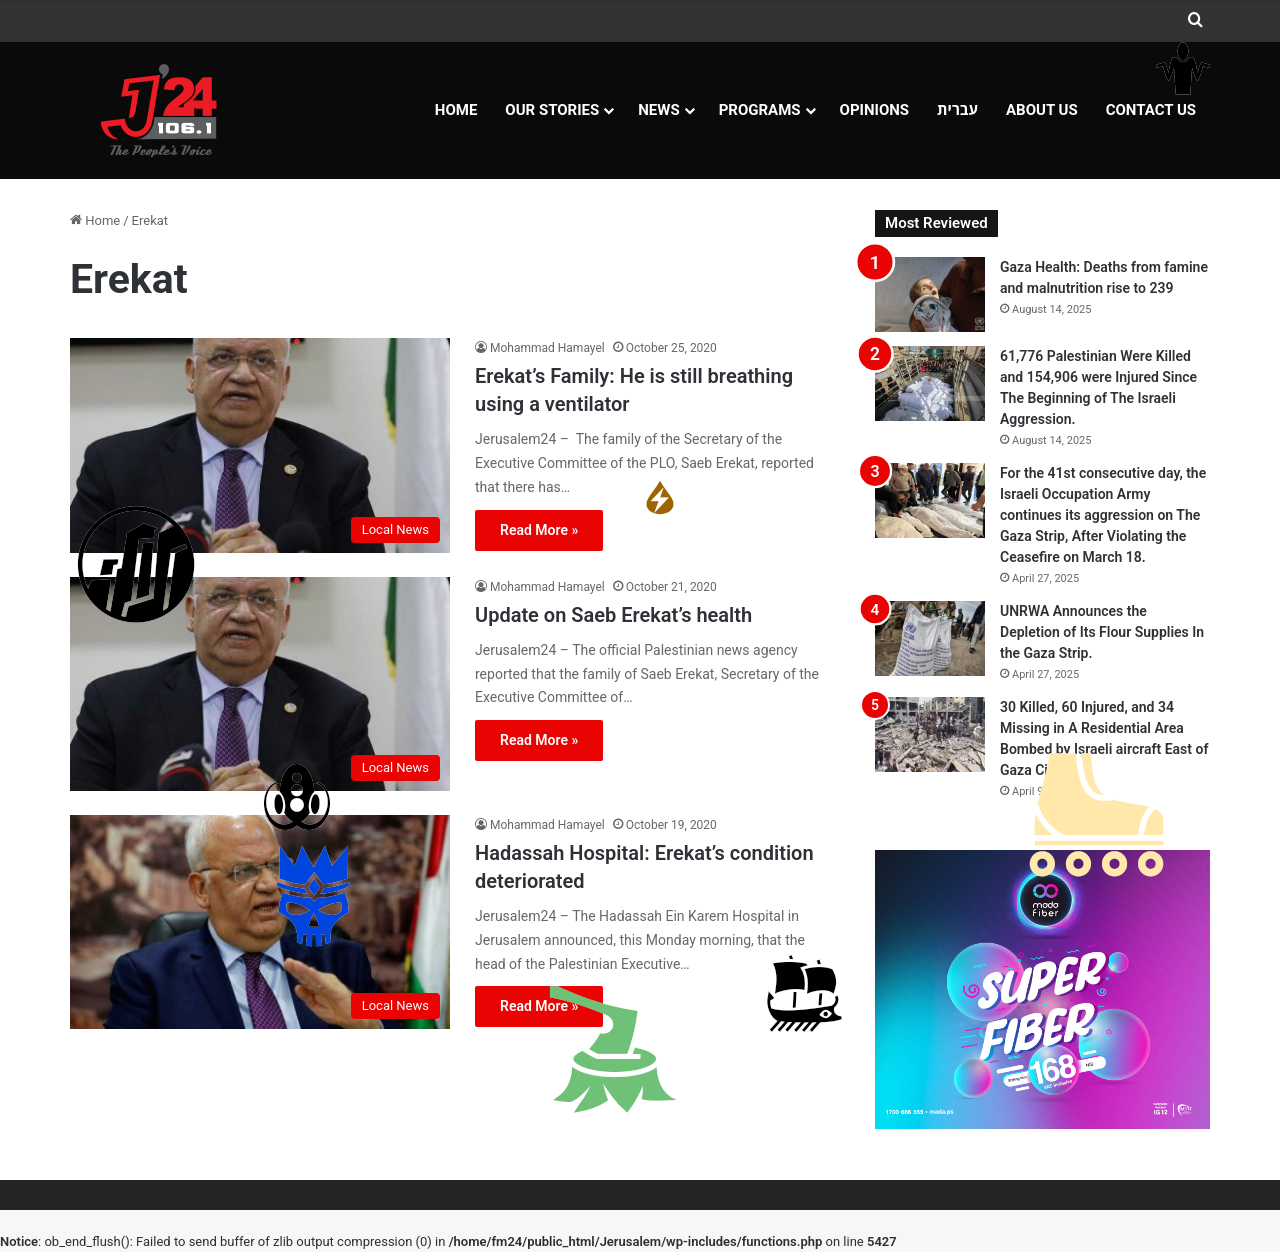 The width and height of the screenshot is (1280, 1252). I want to click on select ancient naval unit in strategy game, so click(804, 993).